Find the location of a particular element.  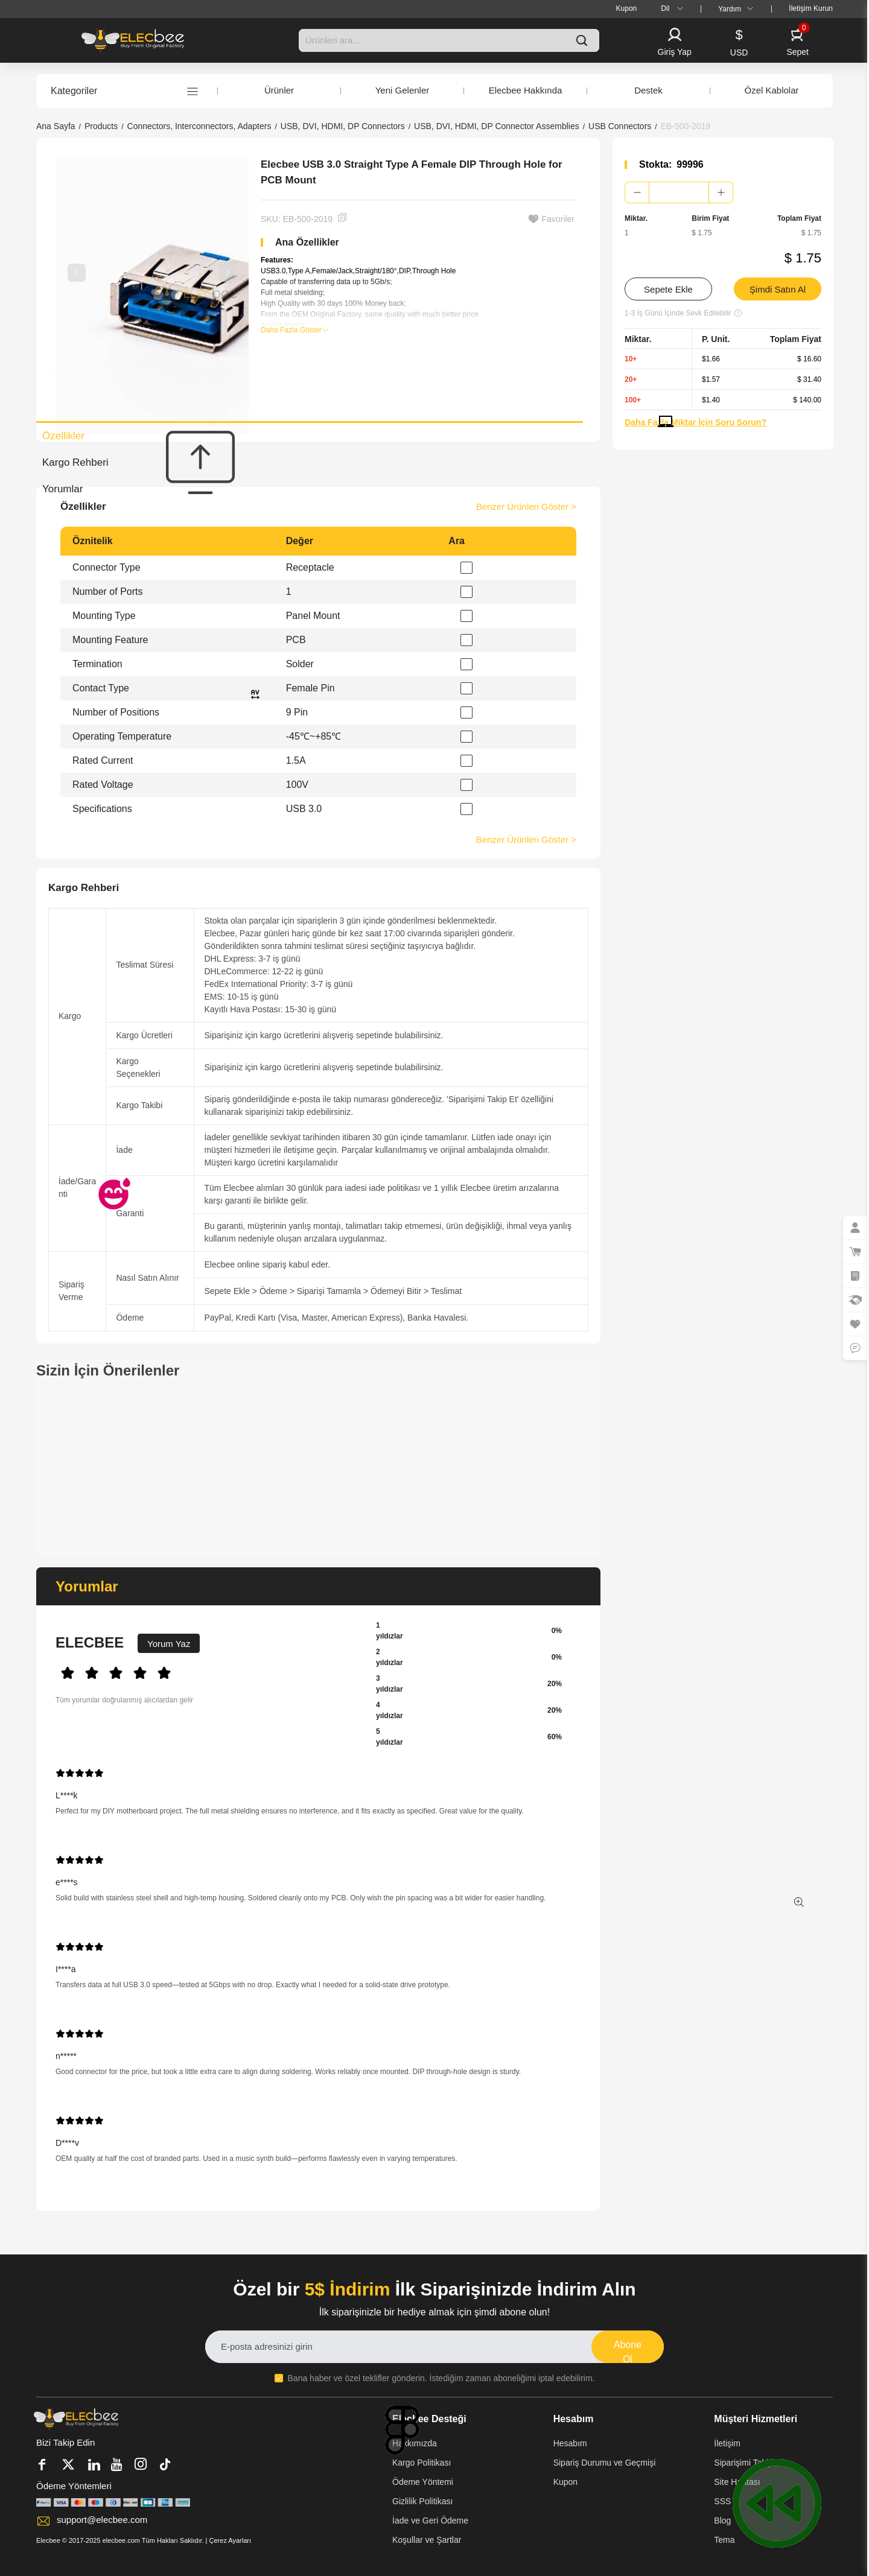

rewind or skip backward in media playback is located at coordinates (777, 2503).